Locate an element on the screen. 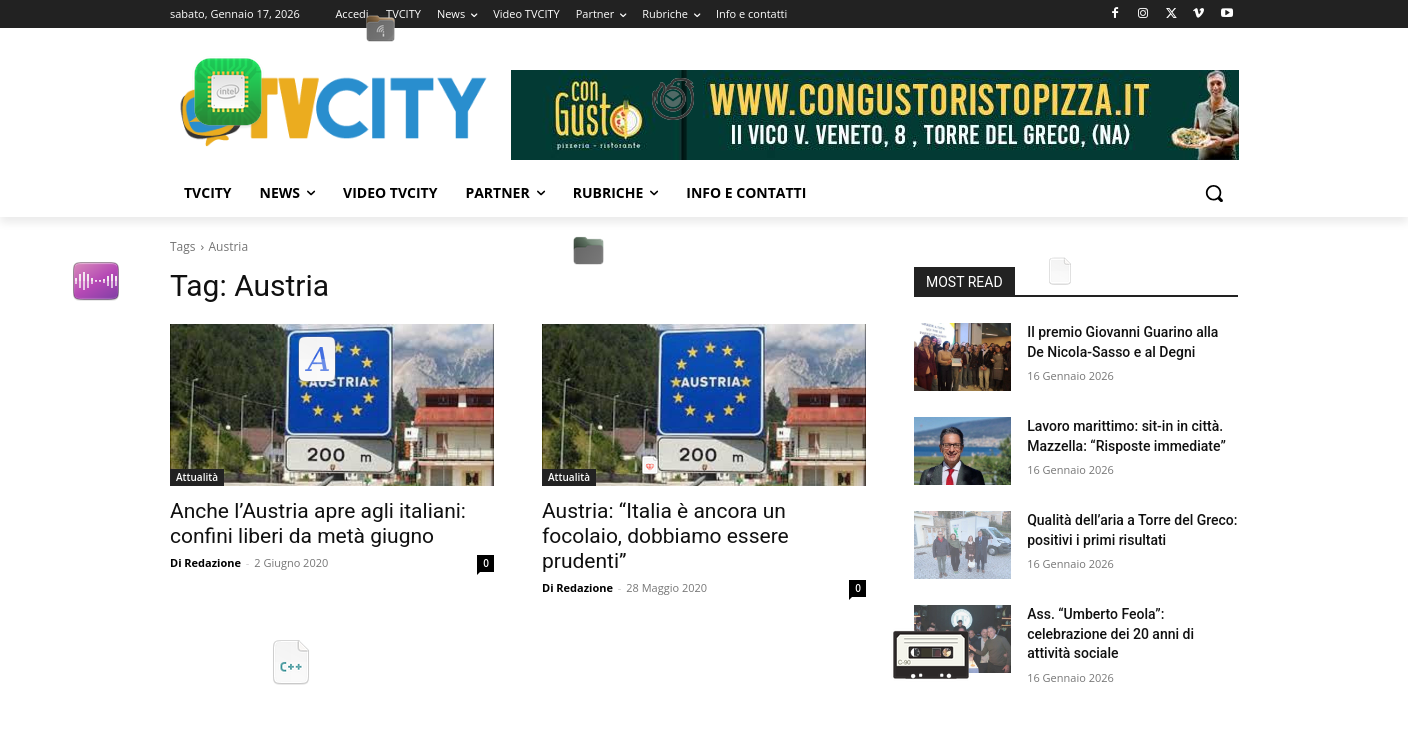  a ruby programming language source file is located at coordinates (650, 465).